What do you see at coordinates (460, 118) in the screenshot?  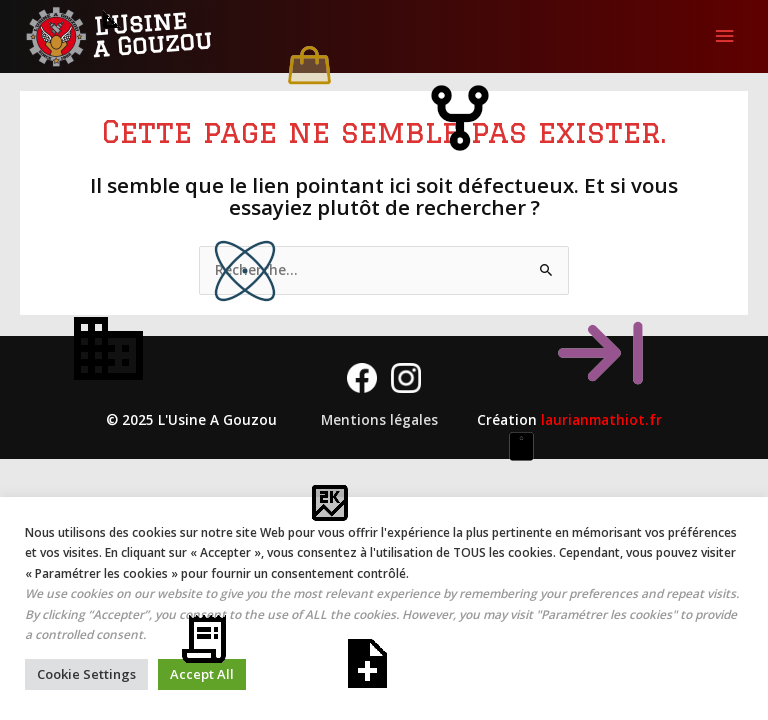 I see `view code branches or forks` at bounding box center [460, 118].